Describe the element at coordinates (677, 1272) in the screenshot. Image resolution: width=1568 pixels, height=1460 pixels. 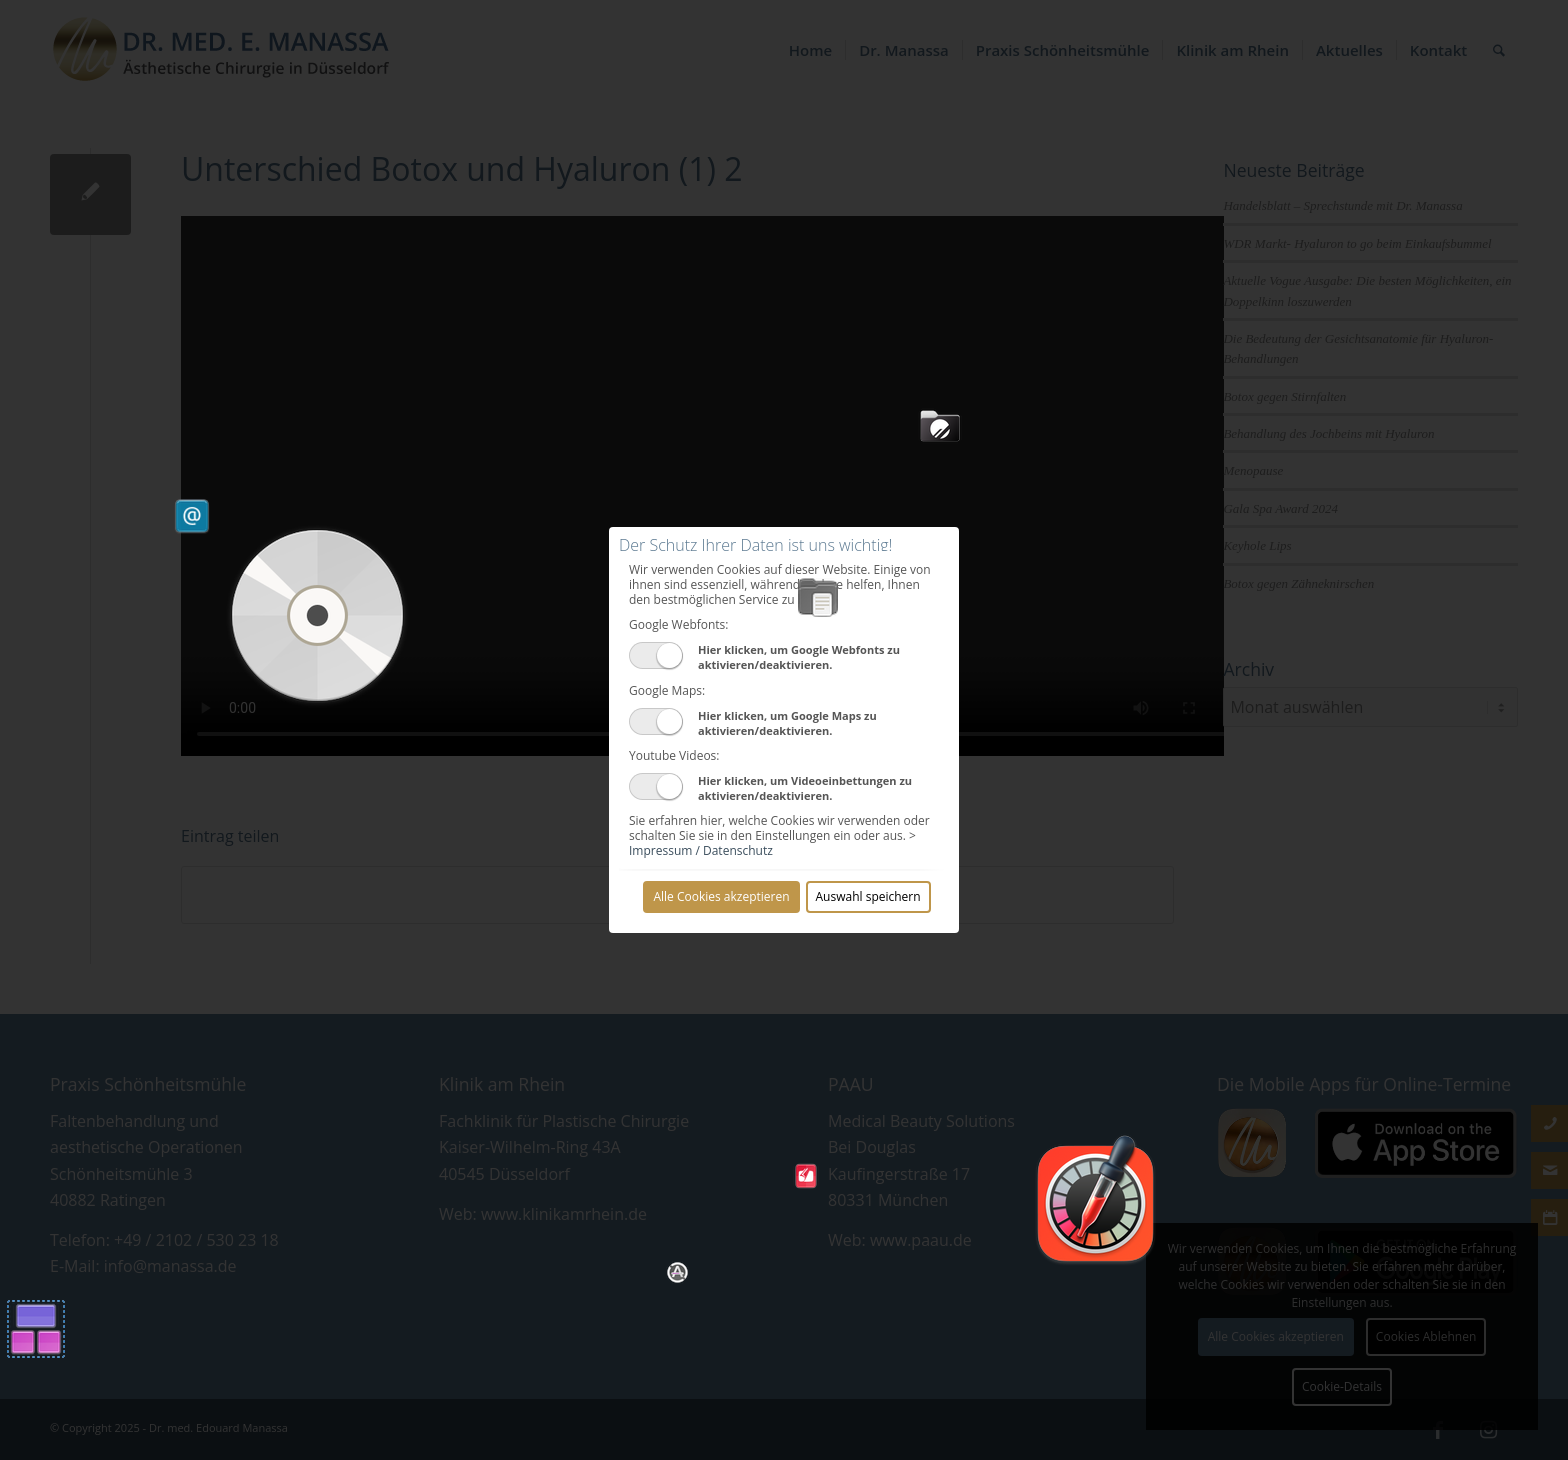
I see `check for available software updates` at that location.